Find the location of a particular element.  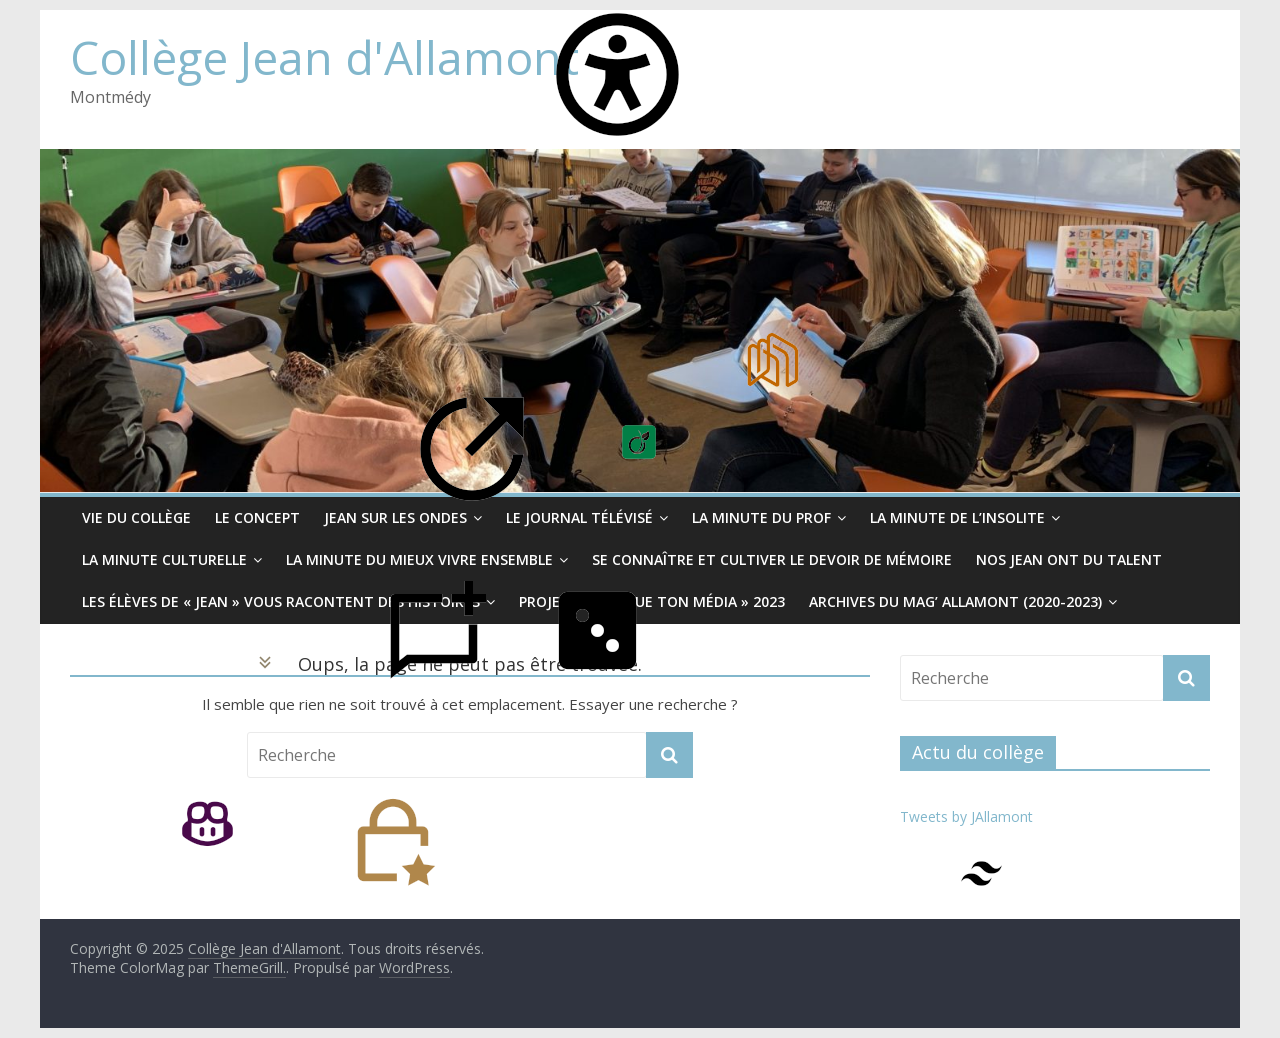

tailwind css framework logo is located at coordinates (981, 873).